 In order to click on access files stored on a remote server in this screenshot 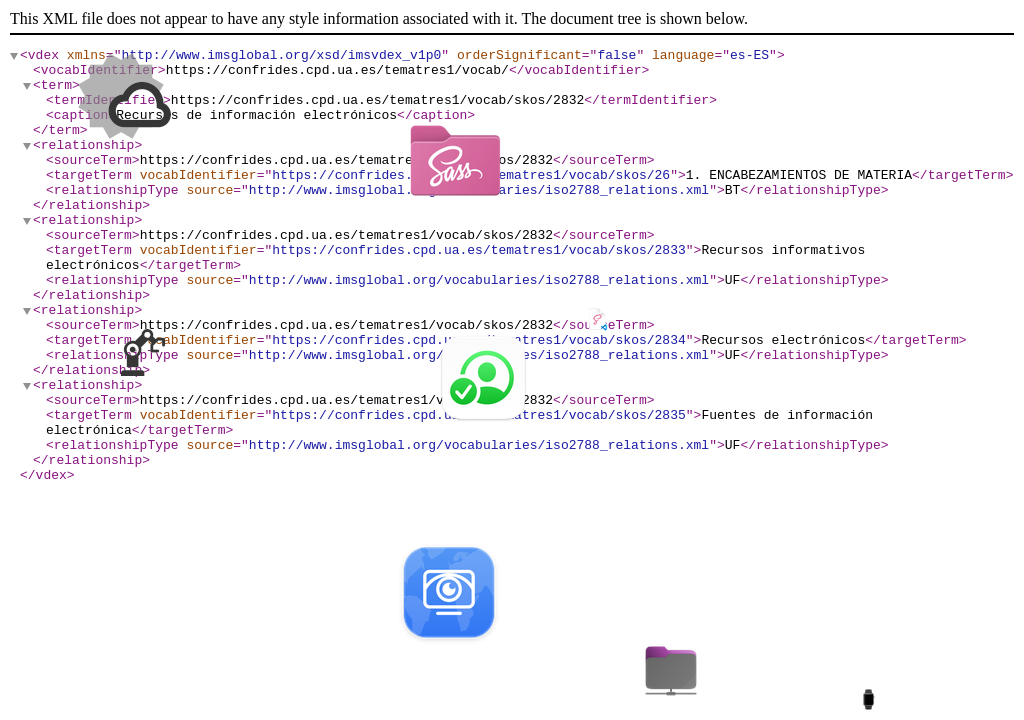, I will do `click(671, 670)`.